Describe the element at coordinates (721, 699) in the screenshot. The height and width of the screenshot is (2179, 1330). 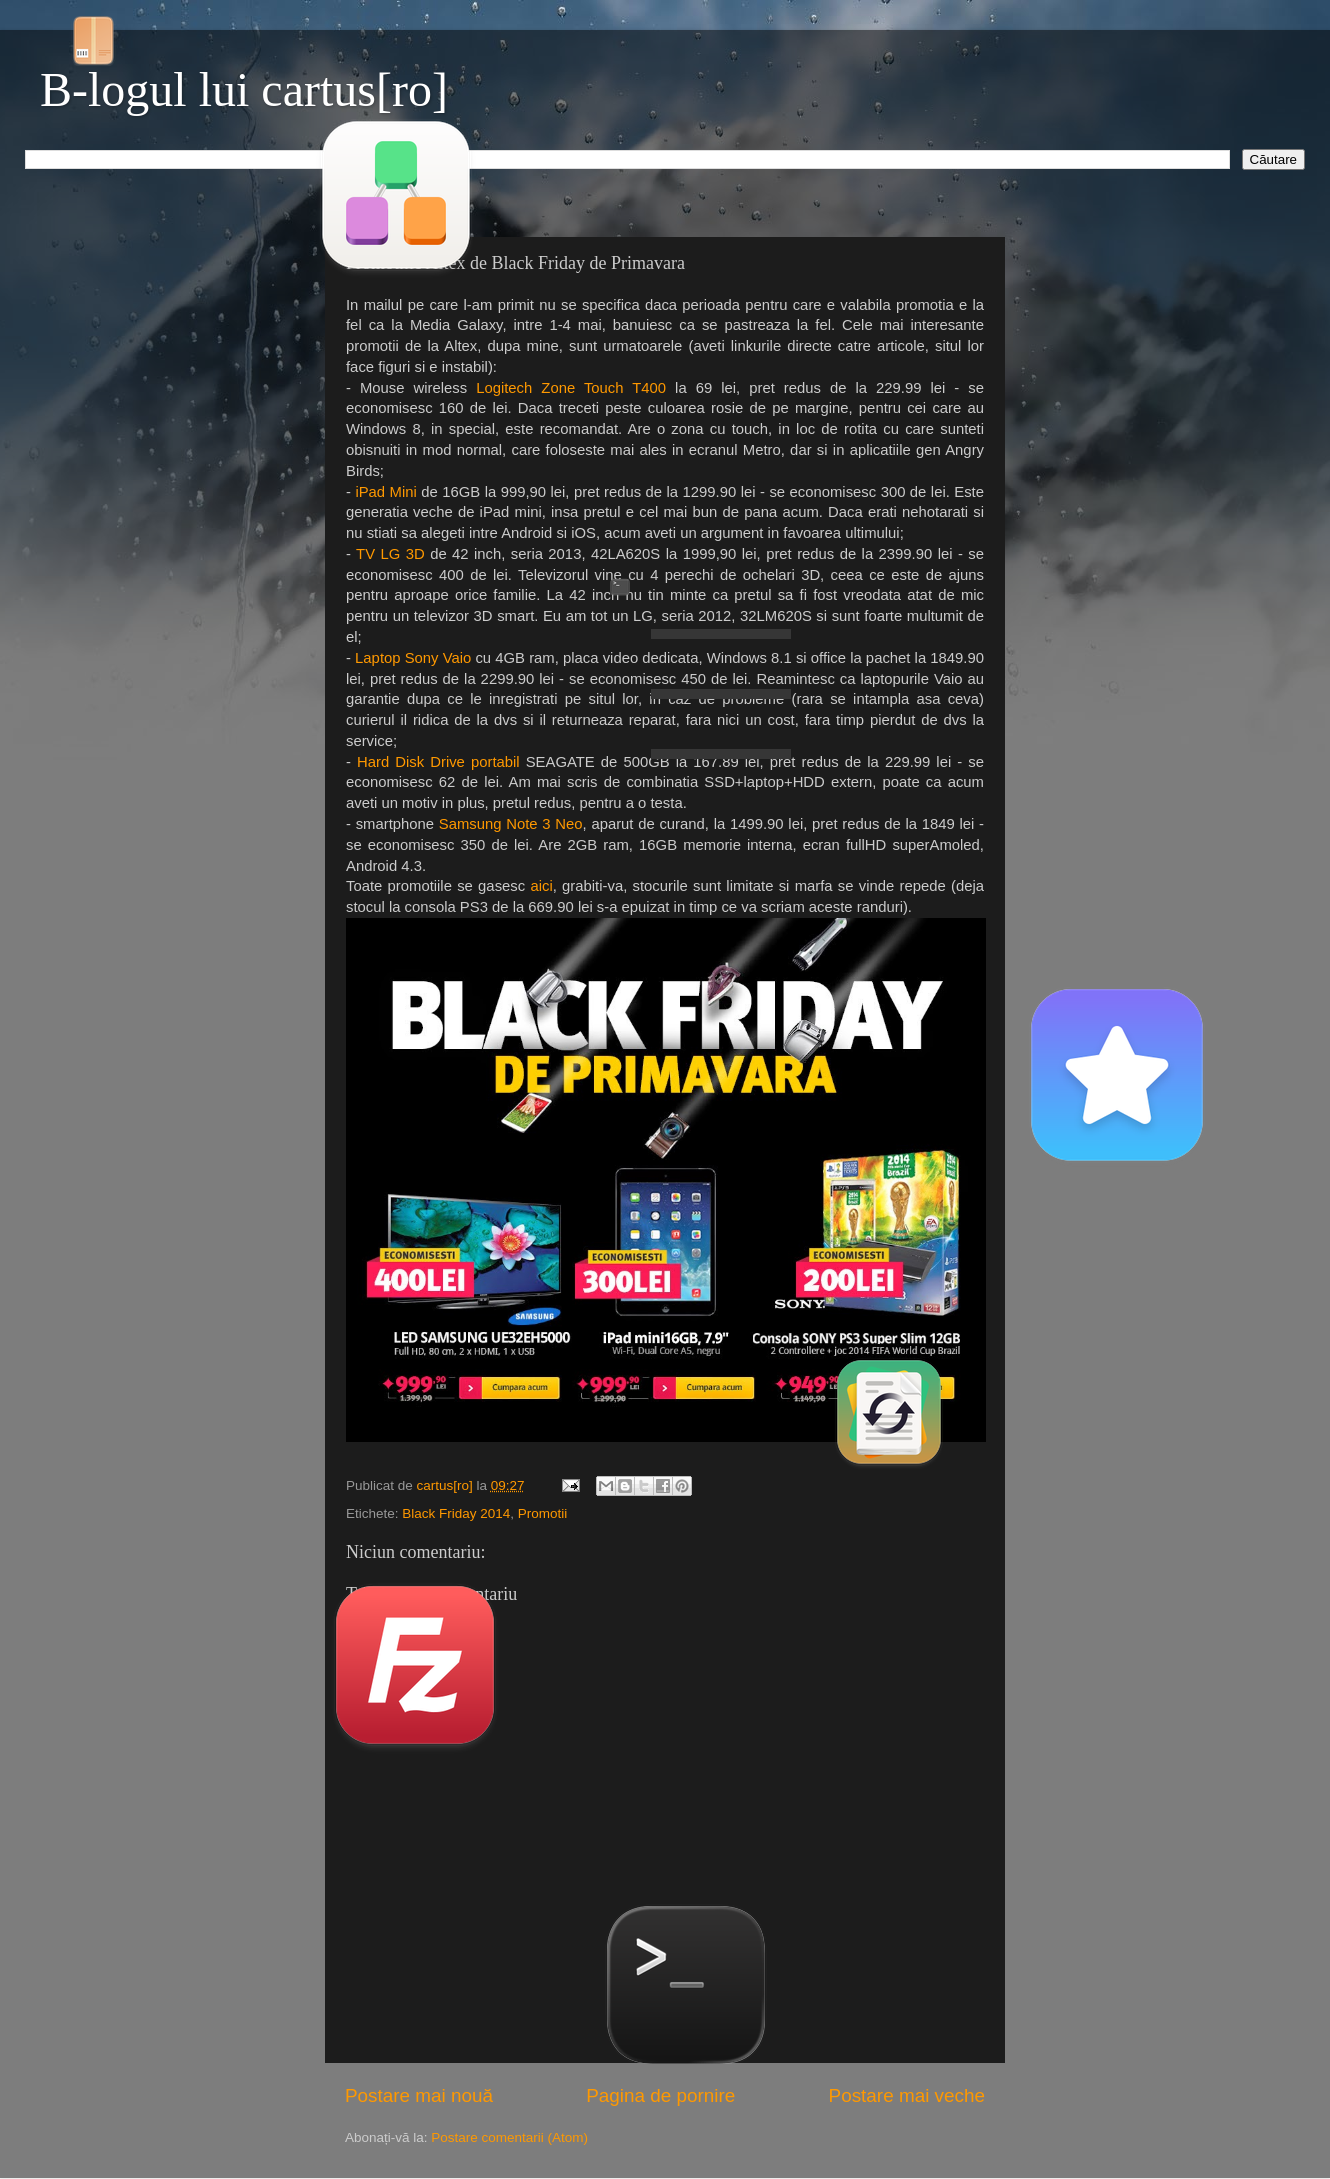
I see `open navigation menu` at that location.